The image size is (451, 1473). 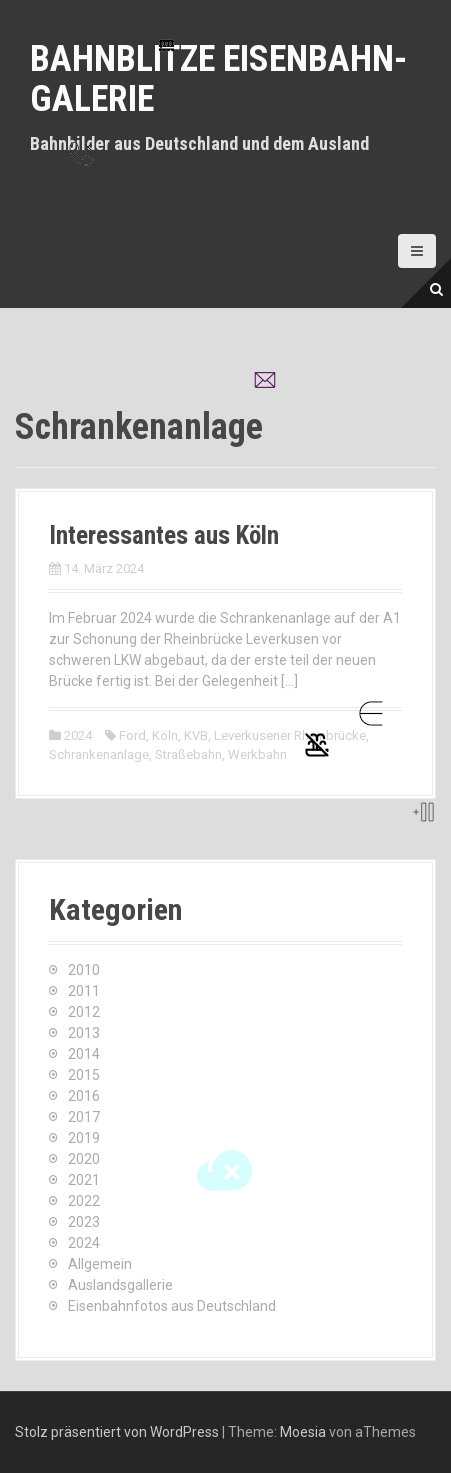 I want to click on fountain feature is currently disabled, so click(x=317, y=745).